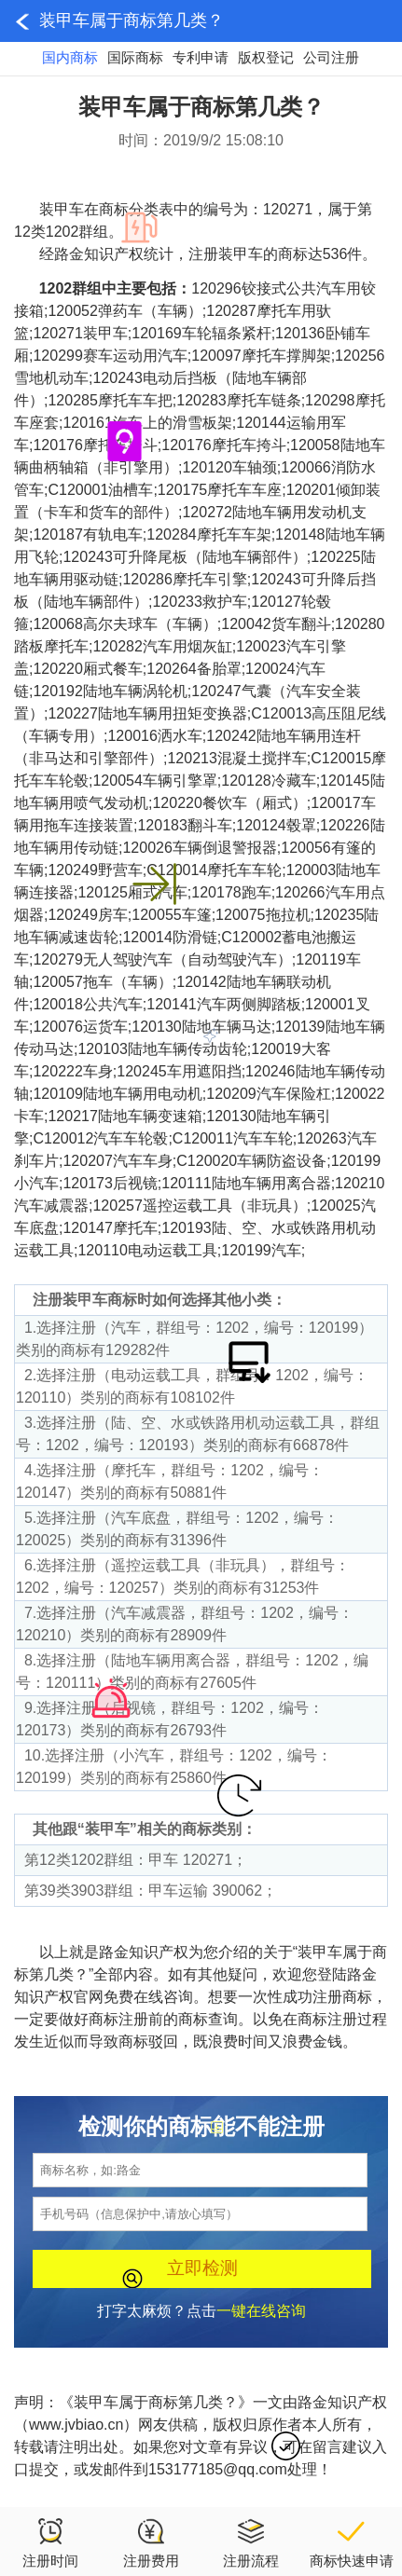 This screenshot has height=2576, width=402. Describe the element at coordinates (248, 1361) in the screenshot. I see `download to desktop computer` at that location.